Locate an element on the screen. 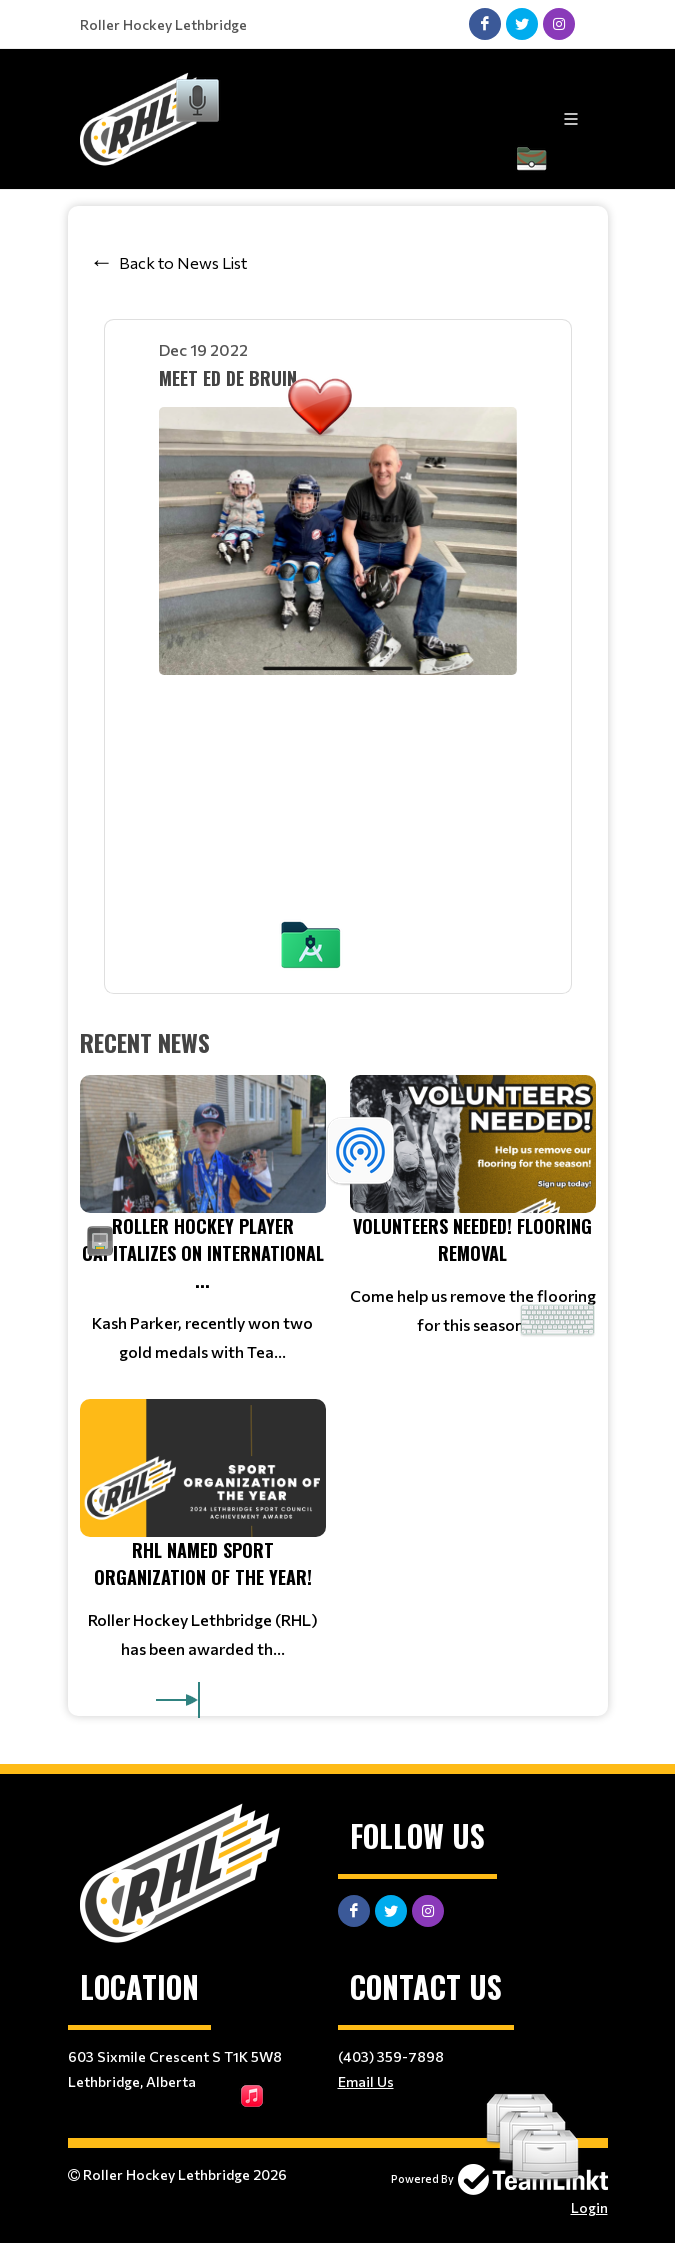 The height and width of the screenshot is (2243, 675). connect a bluetooth keyboard is located at coordinates (557, 1319).